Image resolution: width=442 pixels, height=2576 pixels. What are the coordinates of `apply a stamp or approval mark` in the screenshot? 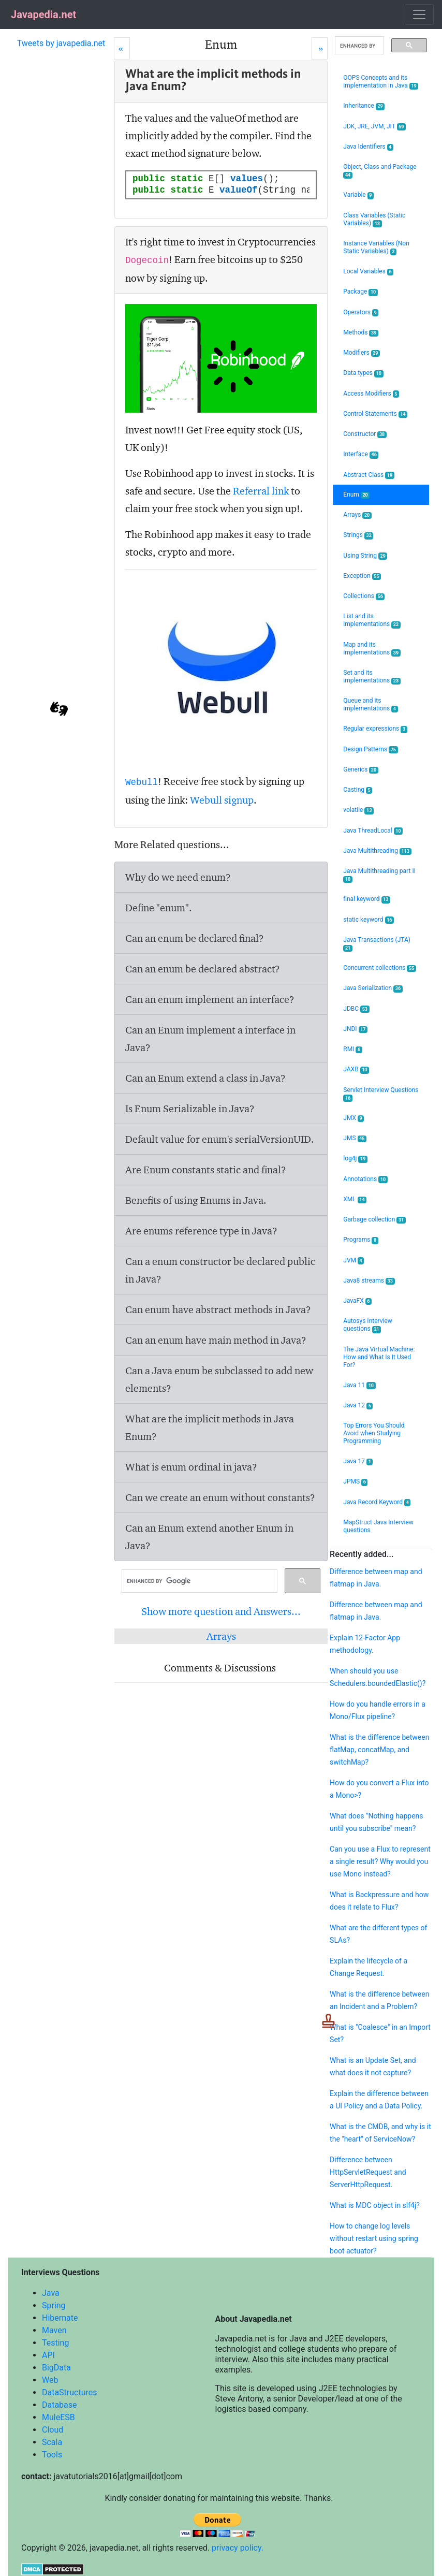 It's located at (328, 2021).